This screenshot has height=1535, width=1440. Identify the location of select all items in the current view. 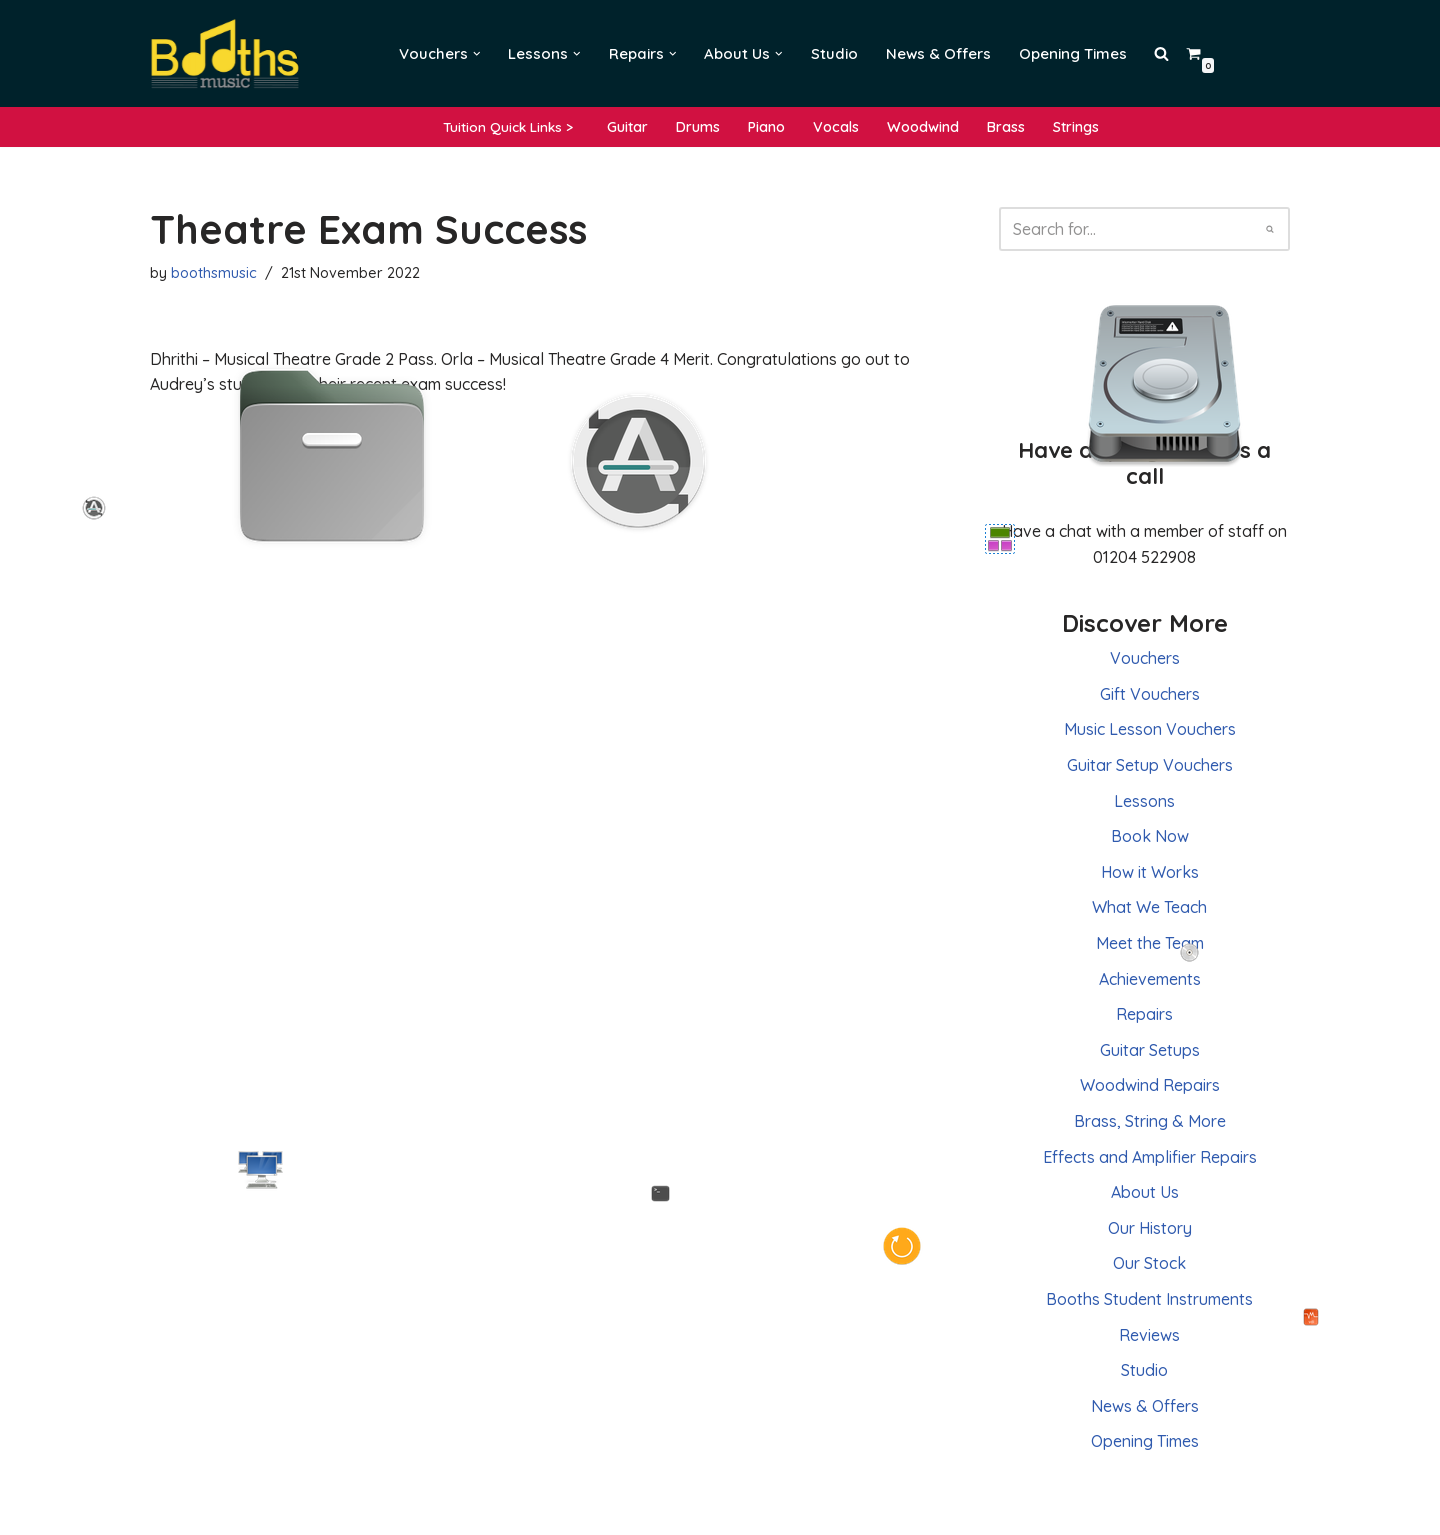
(1000, 539).